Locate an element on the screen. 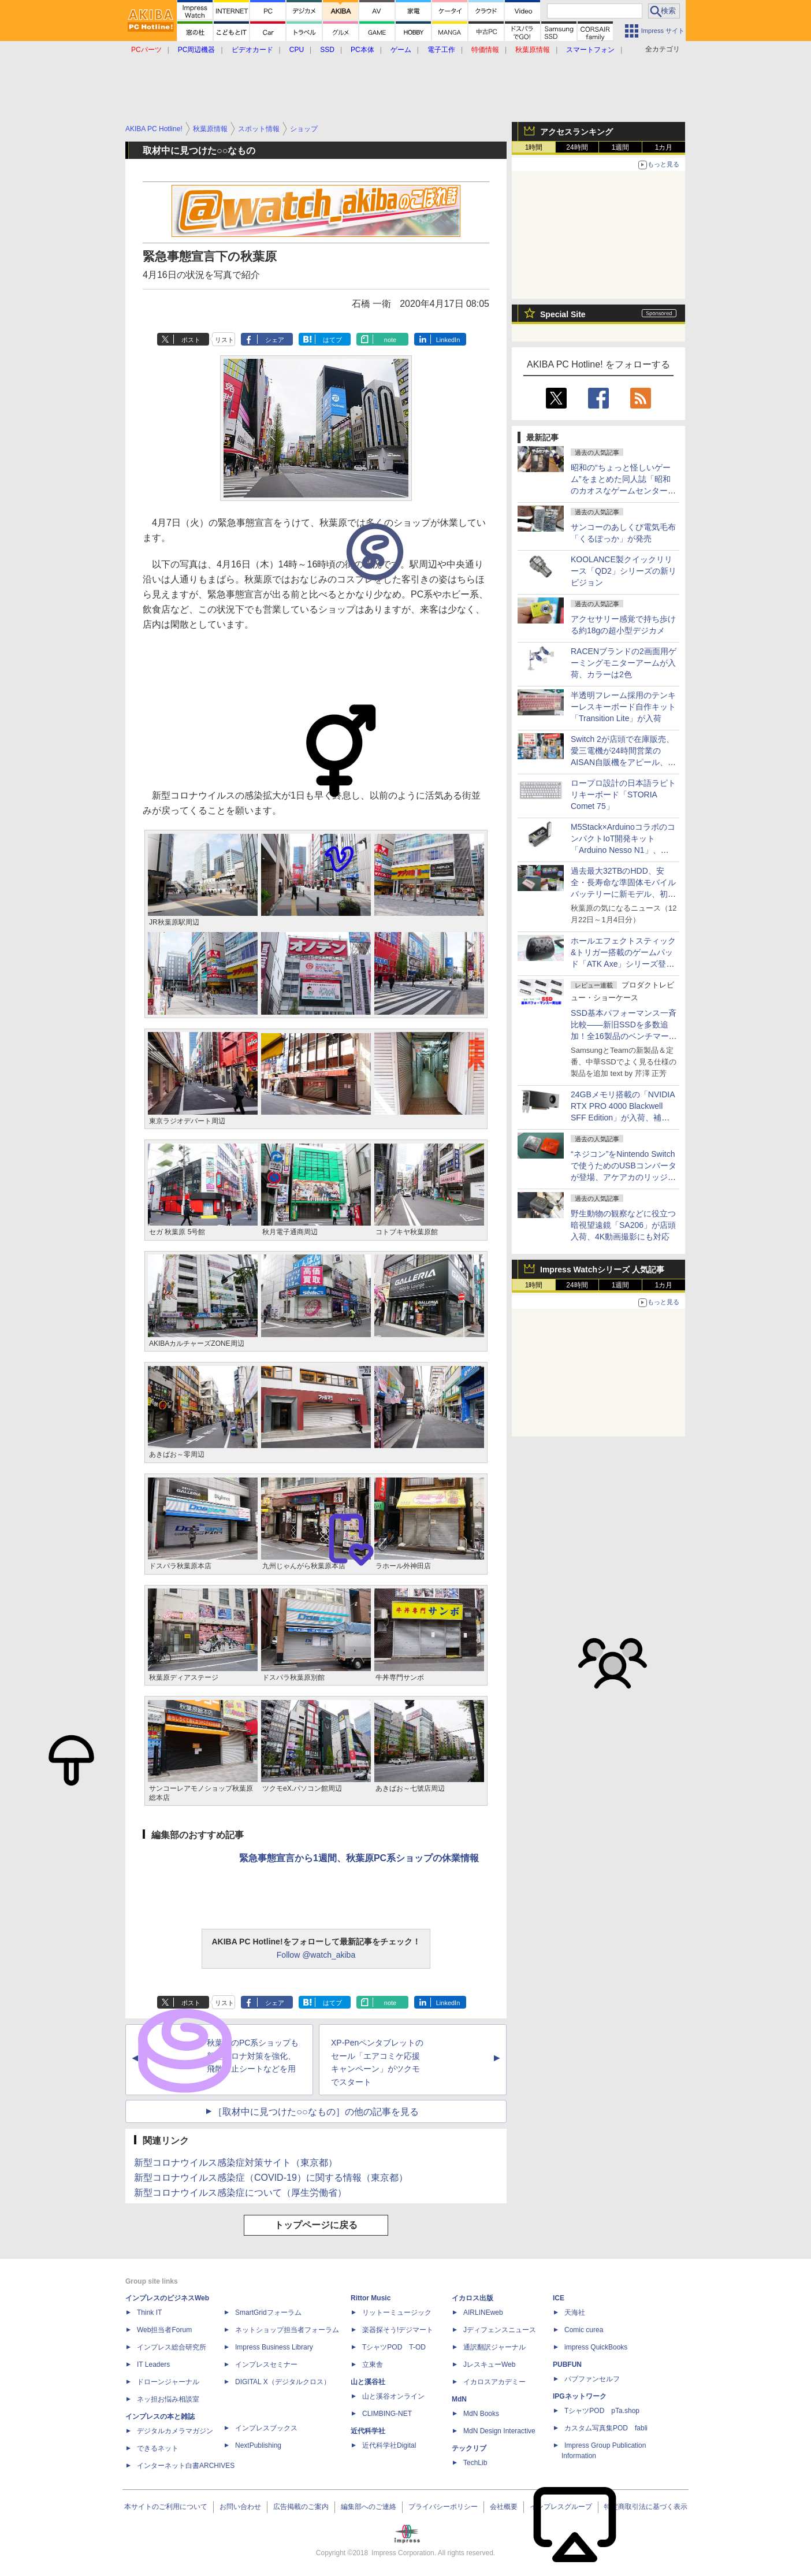 This screenshot has width=811, height=2576. indicates intersex gender identity option is located at coordinates (337, 749).